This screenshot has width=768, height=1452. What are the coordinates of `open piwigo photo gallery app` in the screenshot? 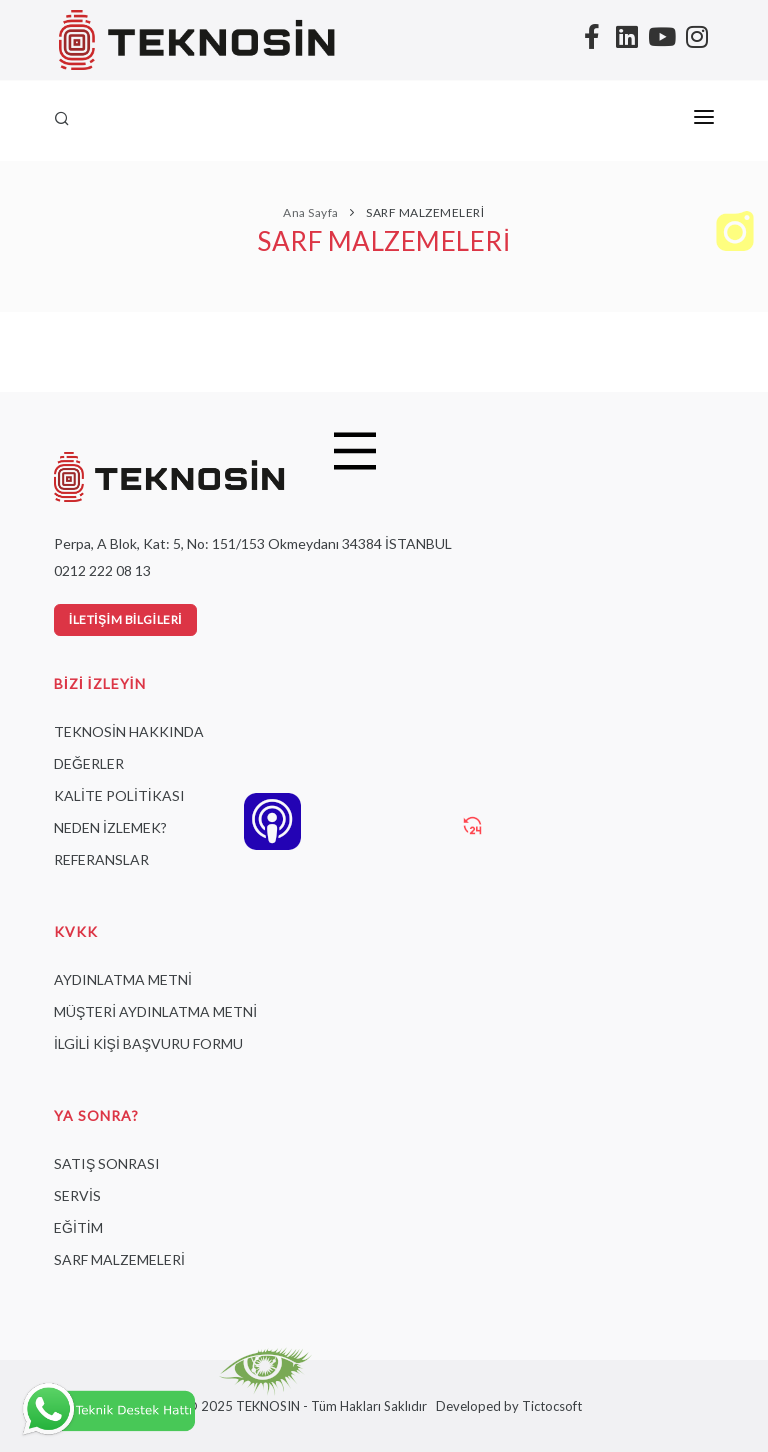 It's located at (735, 231).